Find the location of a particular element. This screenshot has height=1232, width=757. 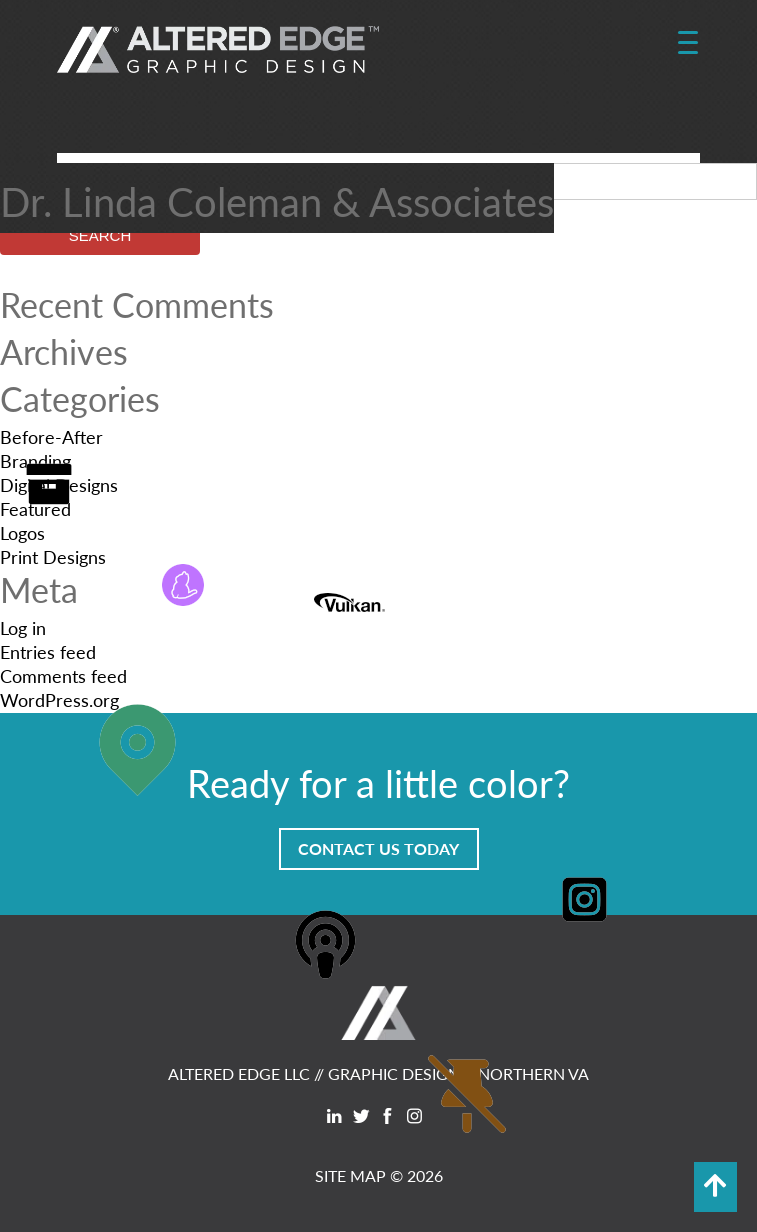

yarn package manager logo is located at coordinates (183, 585).